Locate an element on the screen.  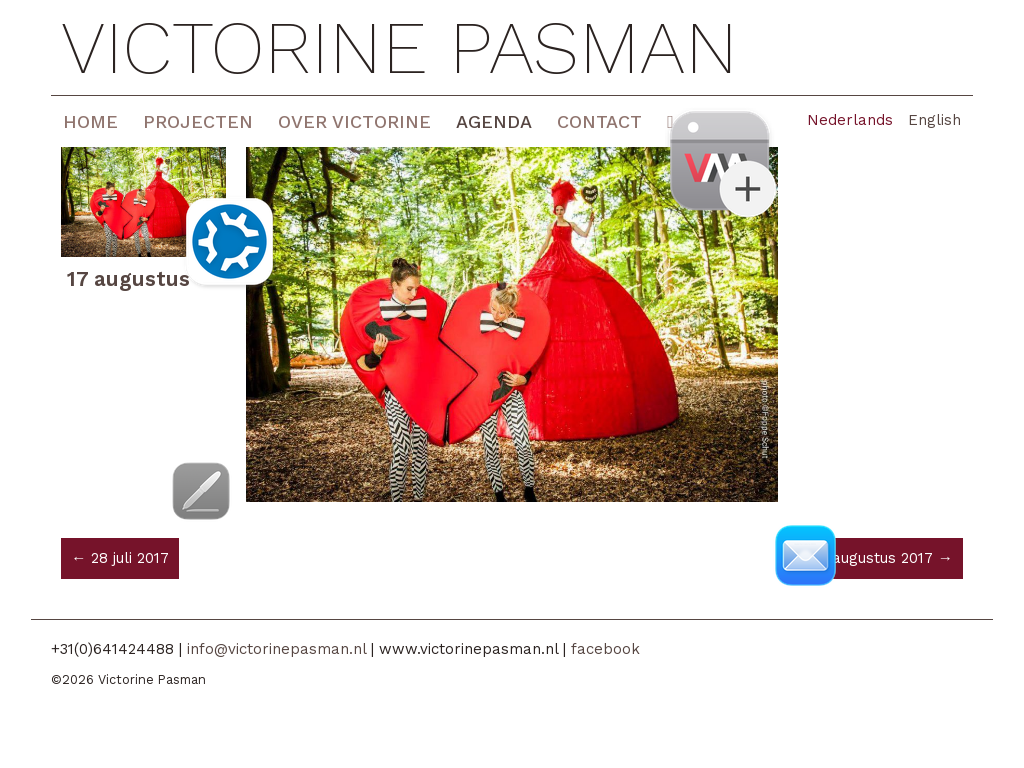
open the mail app is located at coordinates (805, 555).